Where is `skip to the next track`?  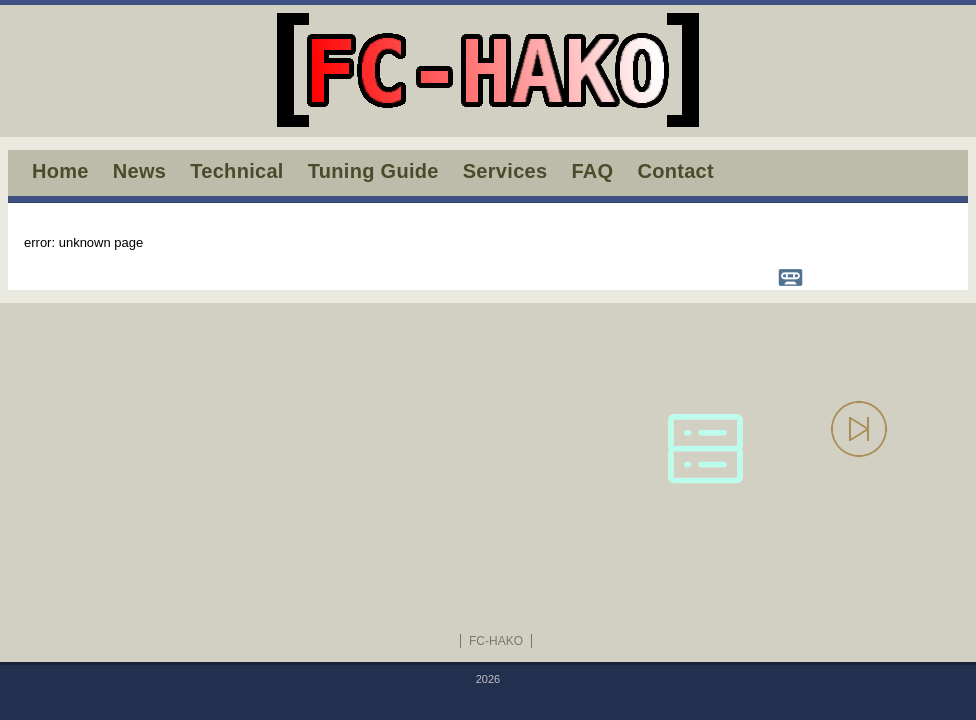
skip to the next track is located at coordinates (859, 429).